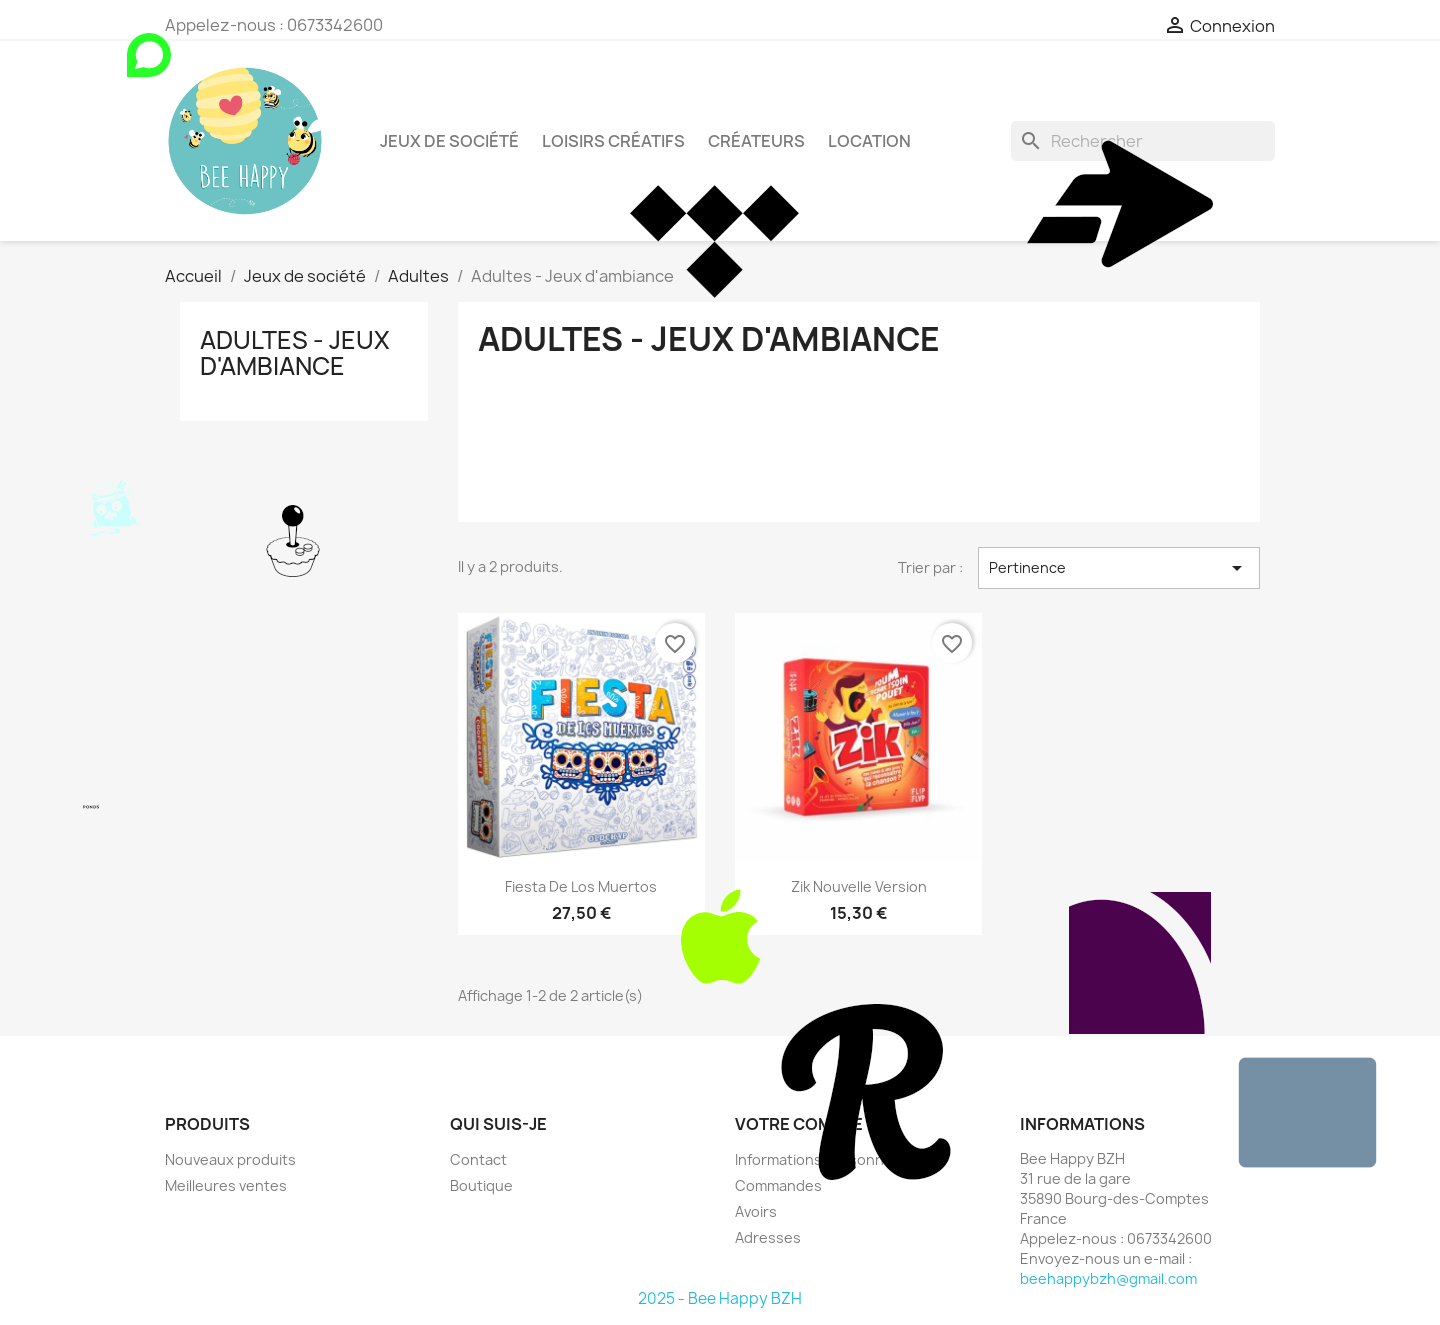 The height and width of the screenshot is (1325, 1440). I want to click on open tidal music streaming app, so click(714, 241).